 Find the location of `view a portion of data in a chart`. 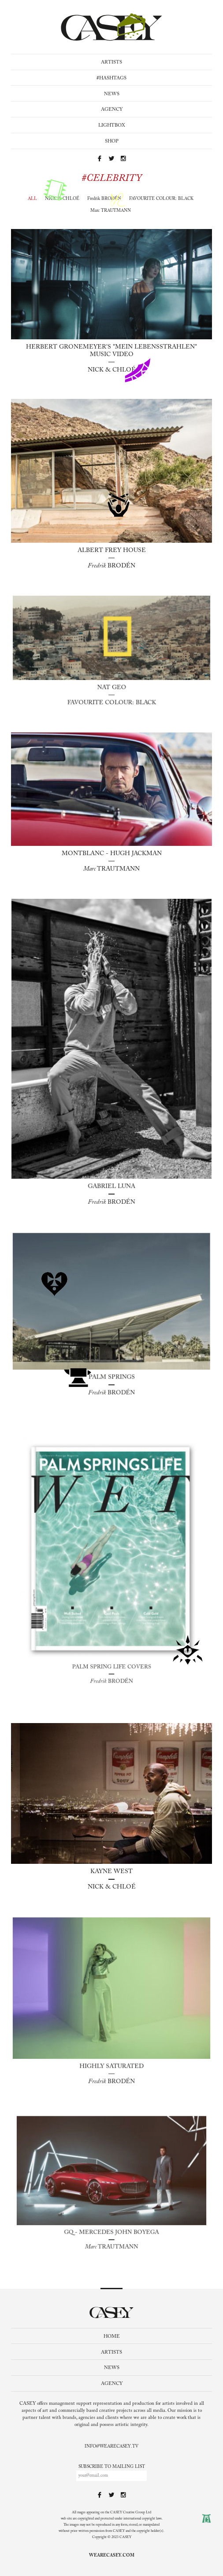

view a portion of data in a chart is located at coordinates (131, 24).